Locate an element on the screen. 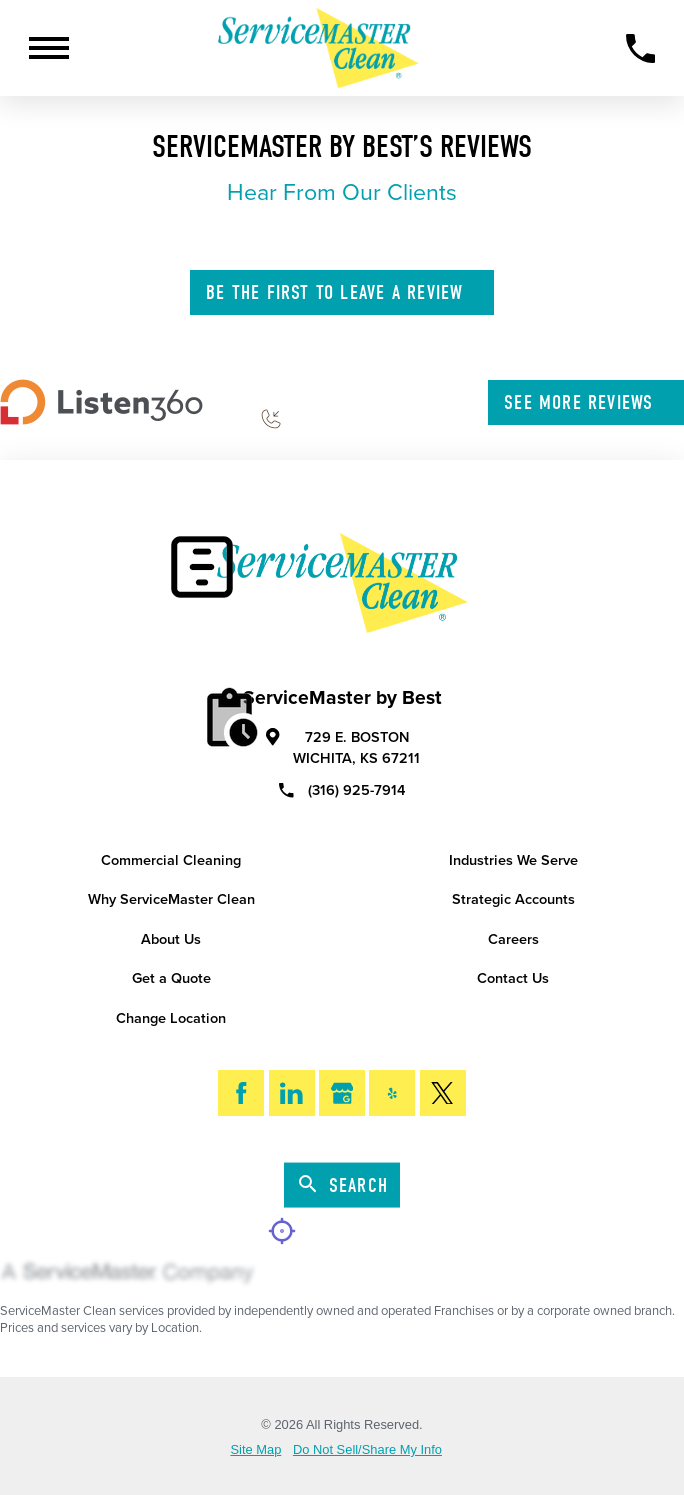  incoming call notification is located at coordinates (271, 418).